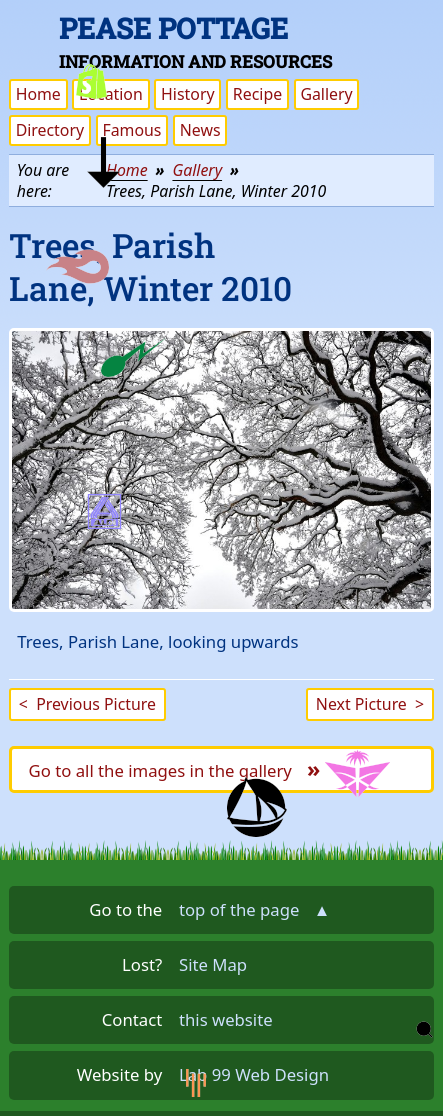  What do you see at coordinates (357, 773) in the screenshot?
I see `navigate to Saudia Airlines website or app` at bounding box center [357, 773].